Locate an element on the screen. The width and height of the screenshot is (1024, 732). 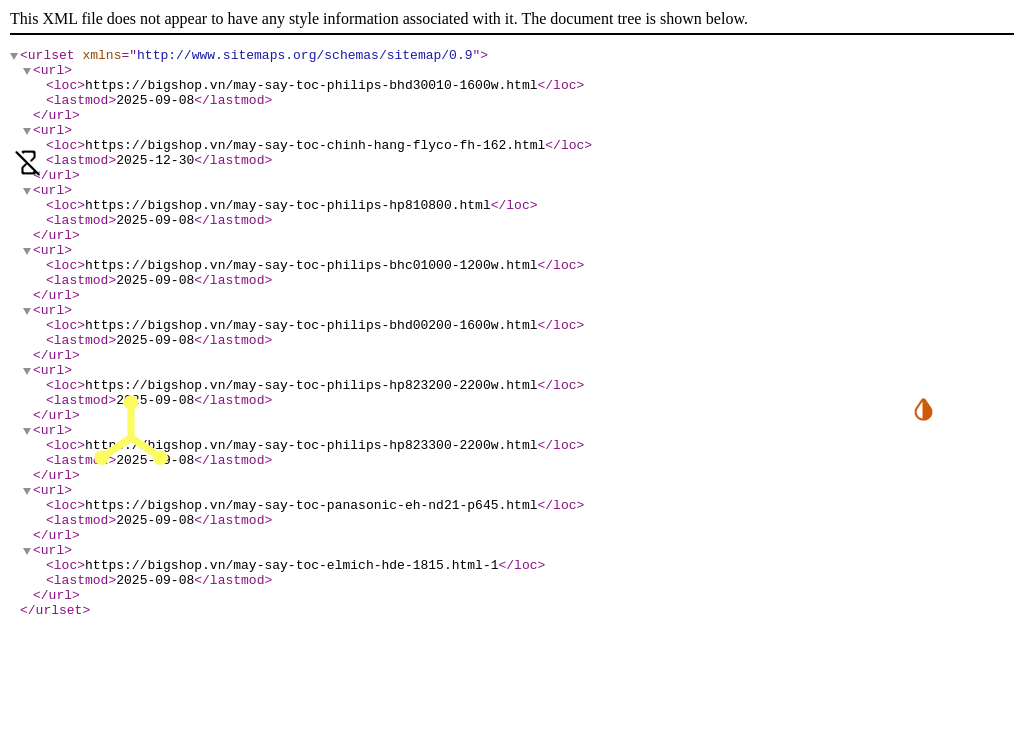
access 3D transform or manipulation tools is located at coordinates (131, 432).